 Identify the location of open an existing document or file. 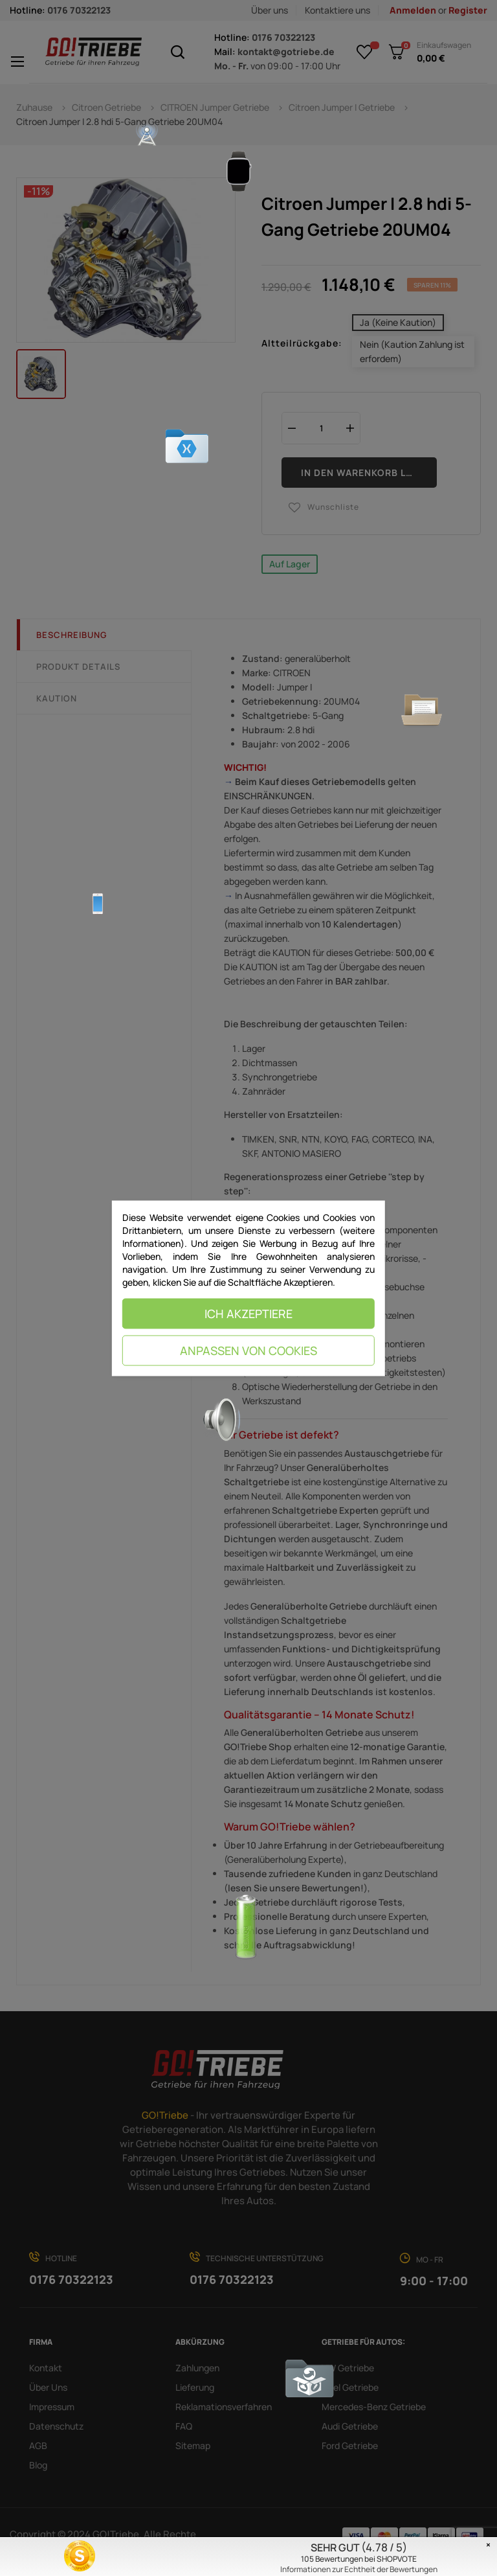
(421, 712).